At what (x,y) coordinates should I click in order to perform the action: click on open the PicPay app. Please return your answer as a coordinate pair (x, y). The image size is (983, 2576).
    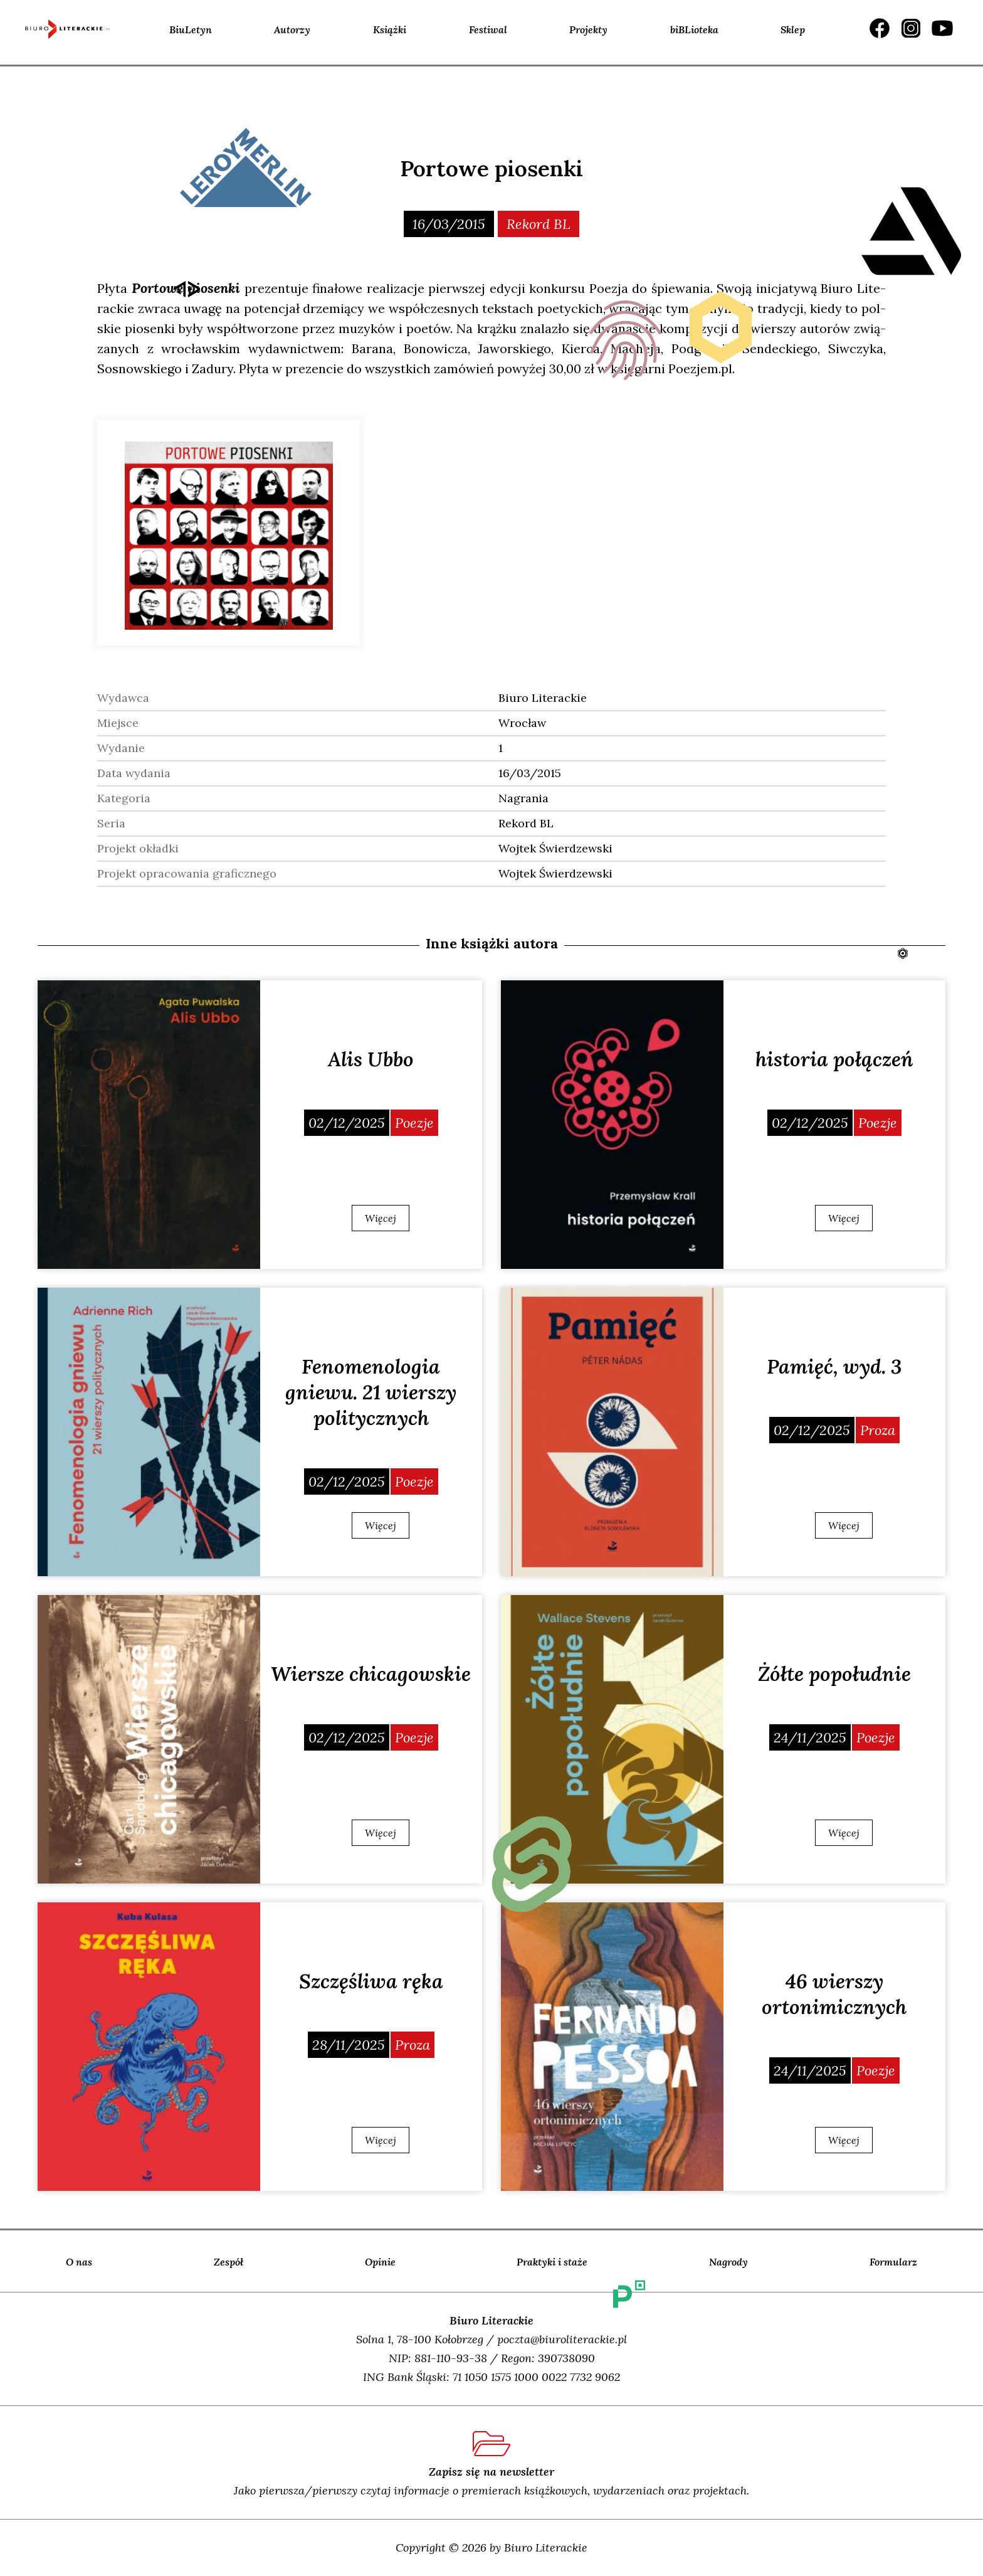
    Looking at the image, I should click on (629, 2294).